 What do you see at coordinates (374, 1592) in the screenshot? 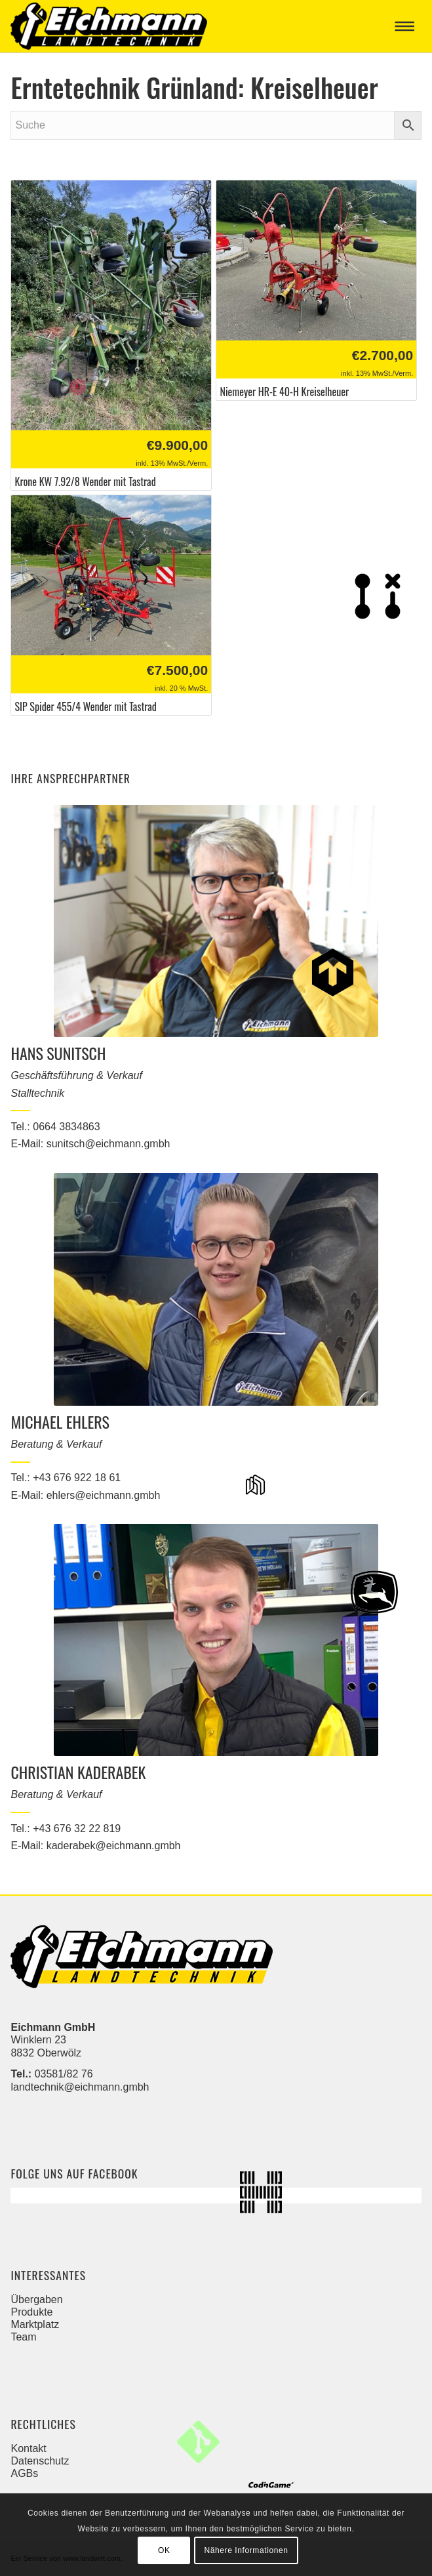
I see `John Deere brand logo` at bounding box center [374, 1592].